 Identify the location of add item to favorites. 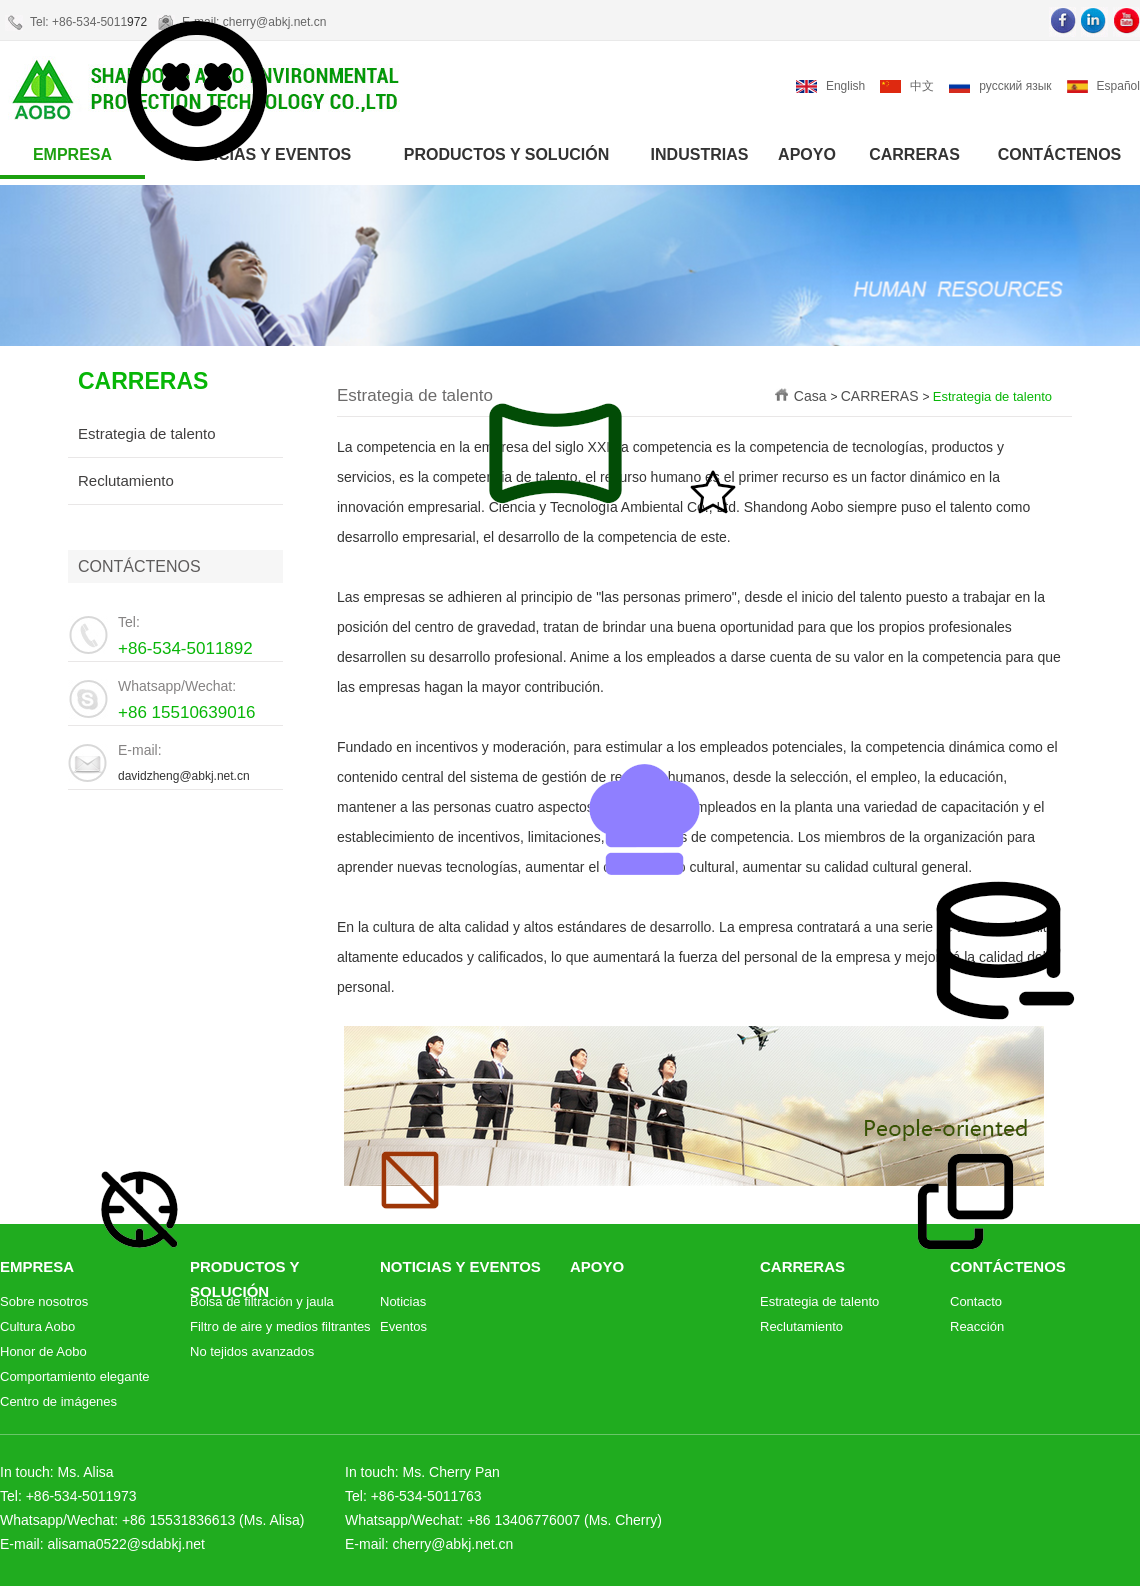
(713, 494).